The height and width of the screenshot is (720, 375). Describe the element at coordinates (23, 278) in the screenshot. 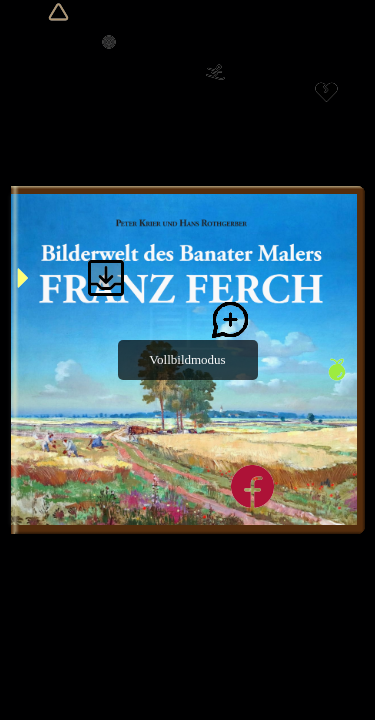

I see `play media or start playback` at that location.